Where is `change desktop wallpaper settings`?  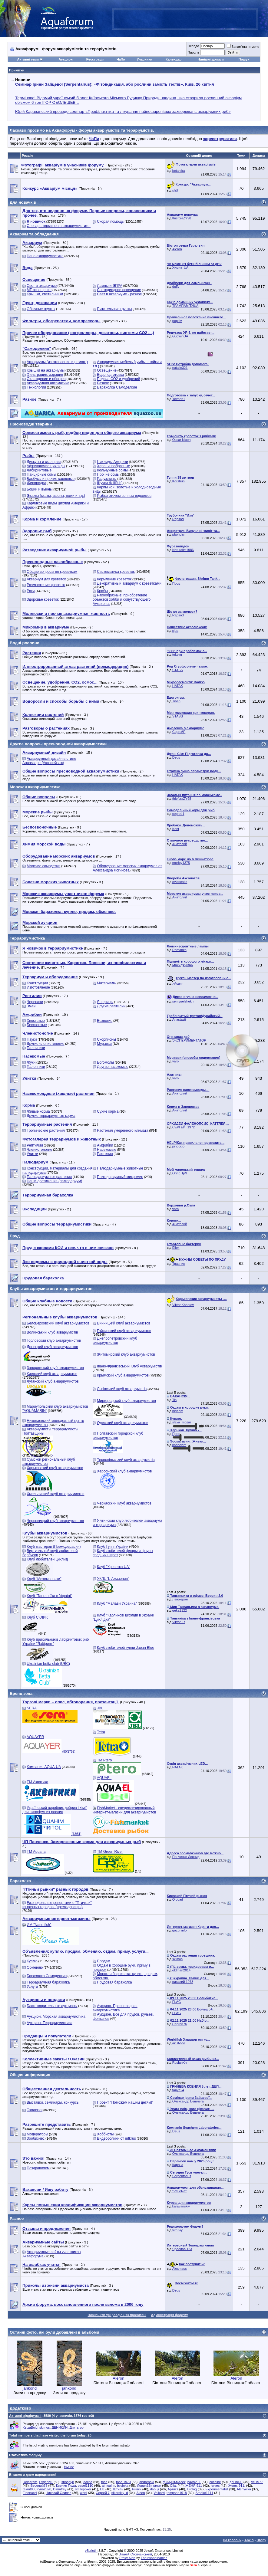 change desktop wallpaper settings is located at coordinates (210, 354).